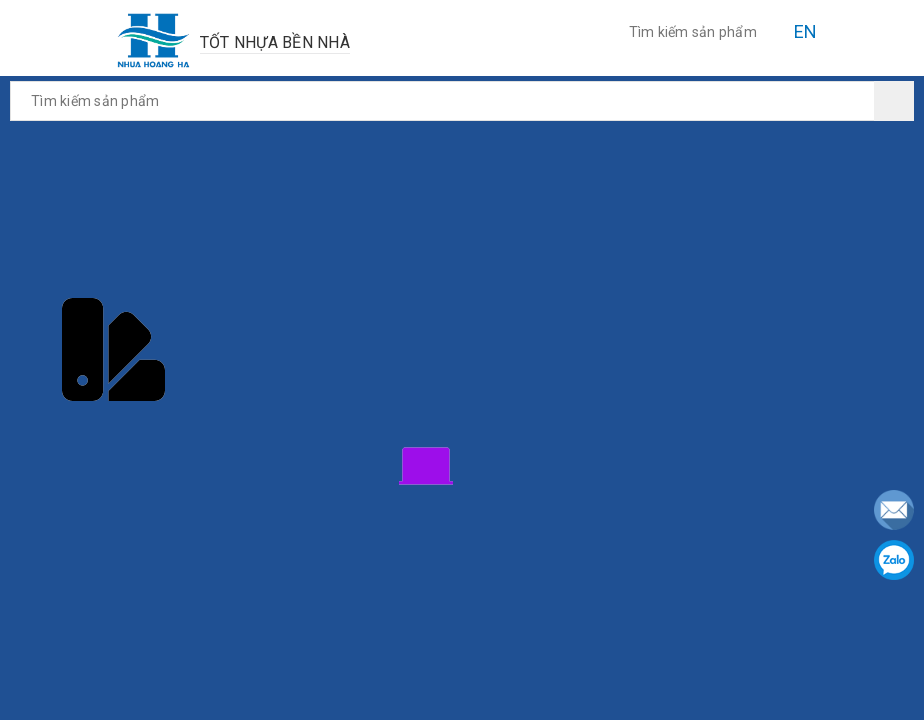  I want to click on switch to desktop view, so click(426, 466).